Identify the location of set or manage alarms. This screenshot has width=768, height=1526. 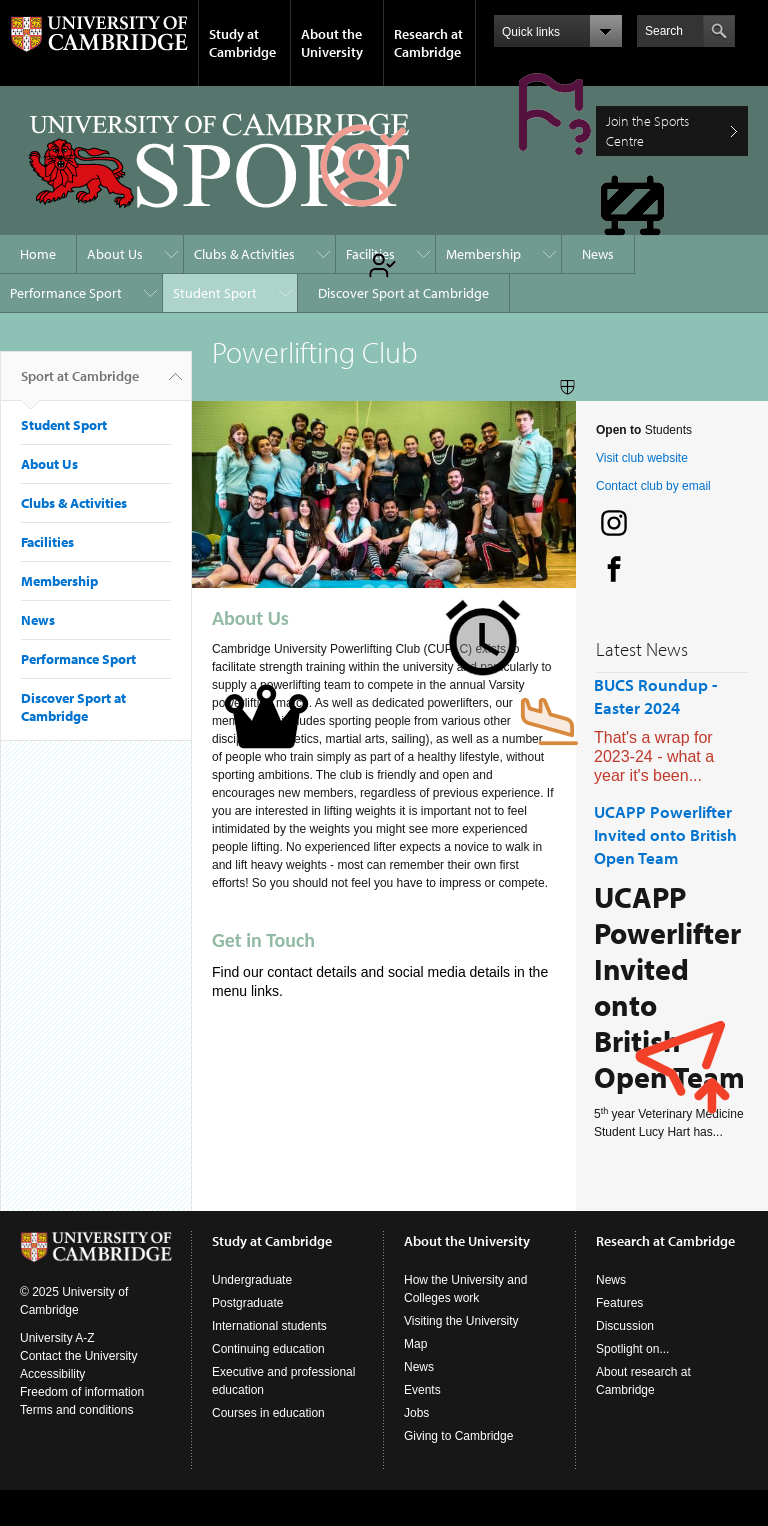
(483, 638).